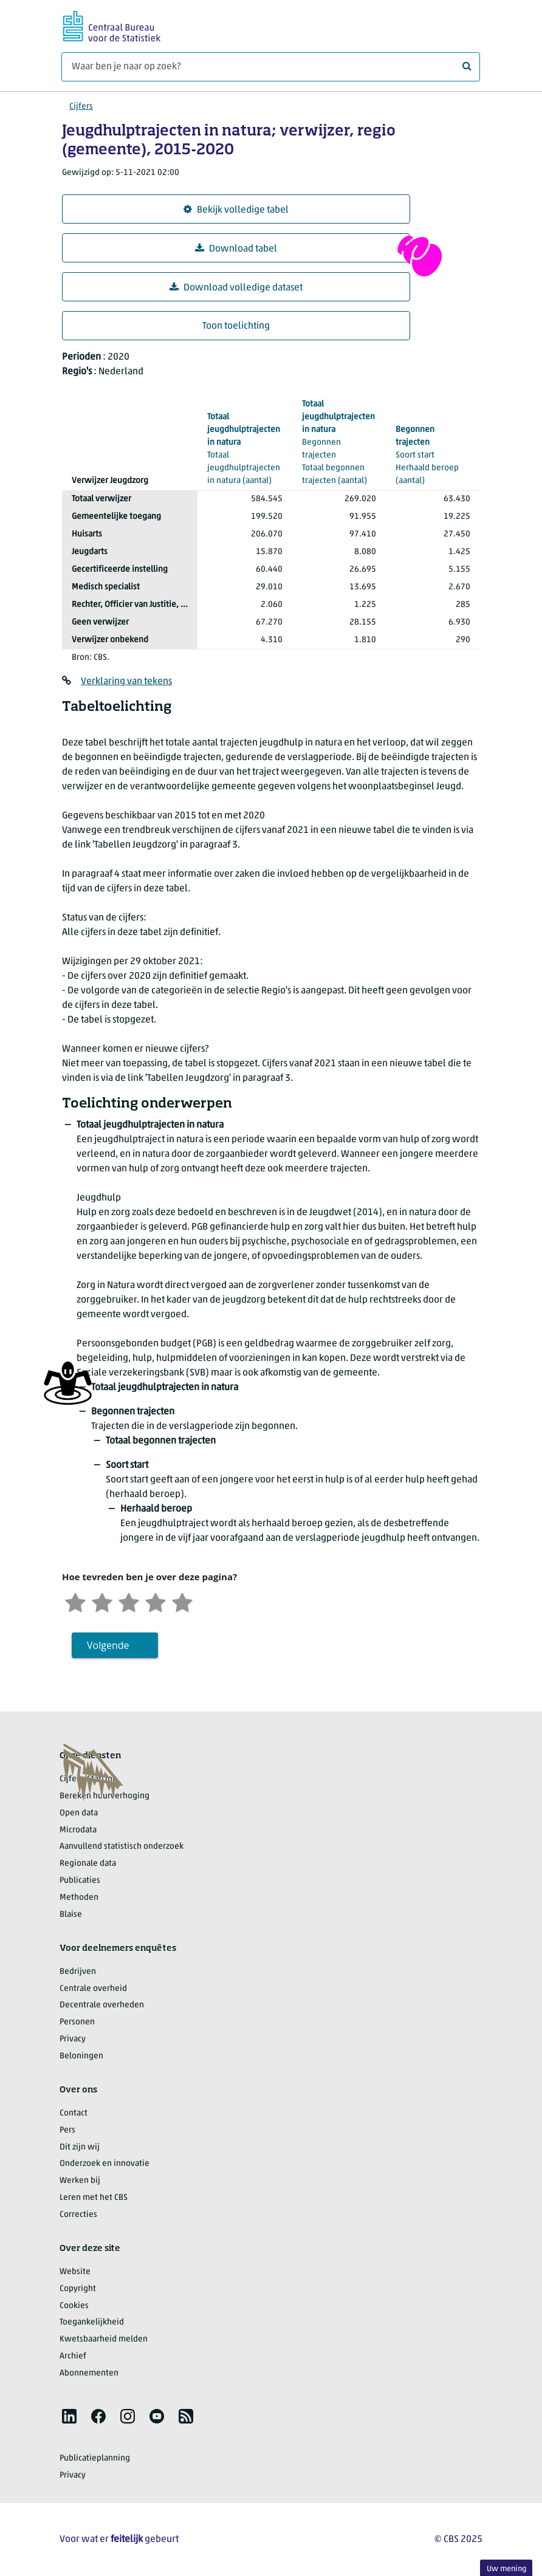  I want to click on access boxing or fighting game mode, so click(419, 254).